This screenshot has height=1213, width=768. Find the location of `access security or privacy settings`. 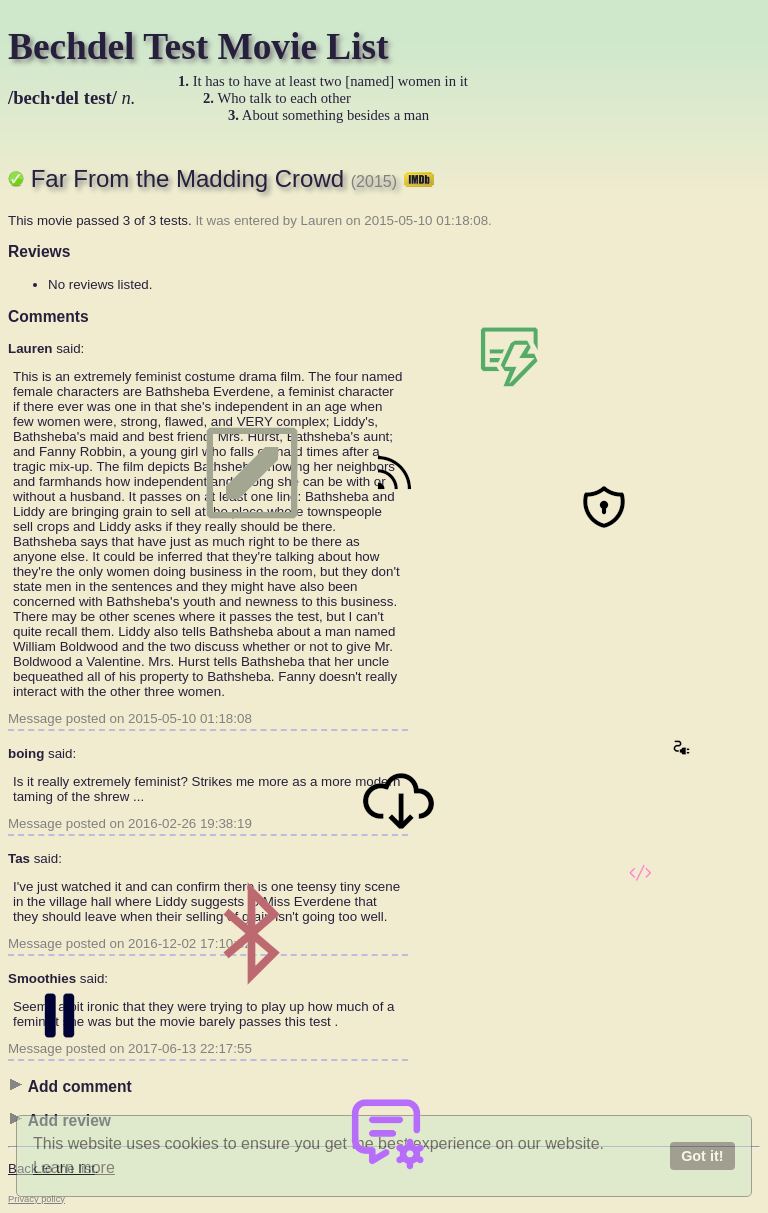

access security or privacy settings is located at coordinates (604, 507).